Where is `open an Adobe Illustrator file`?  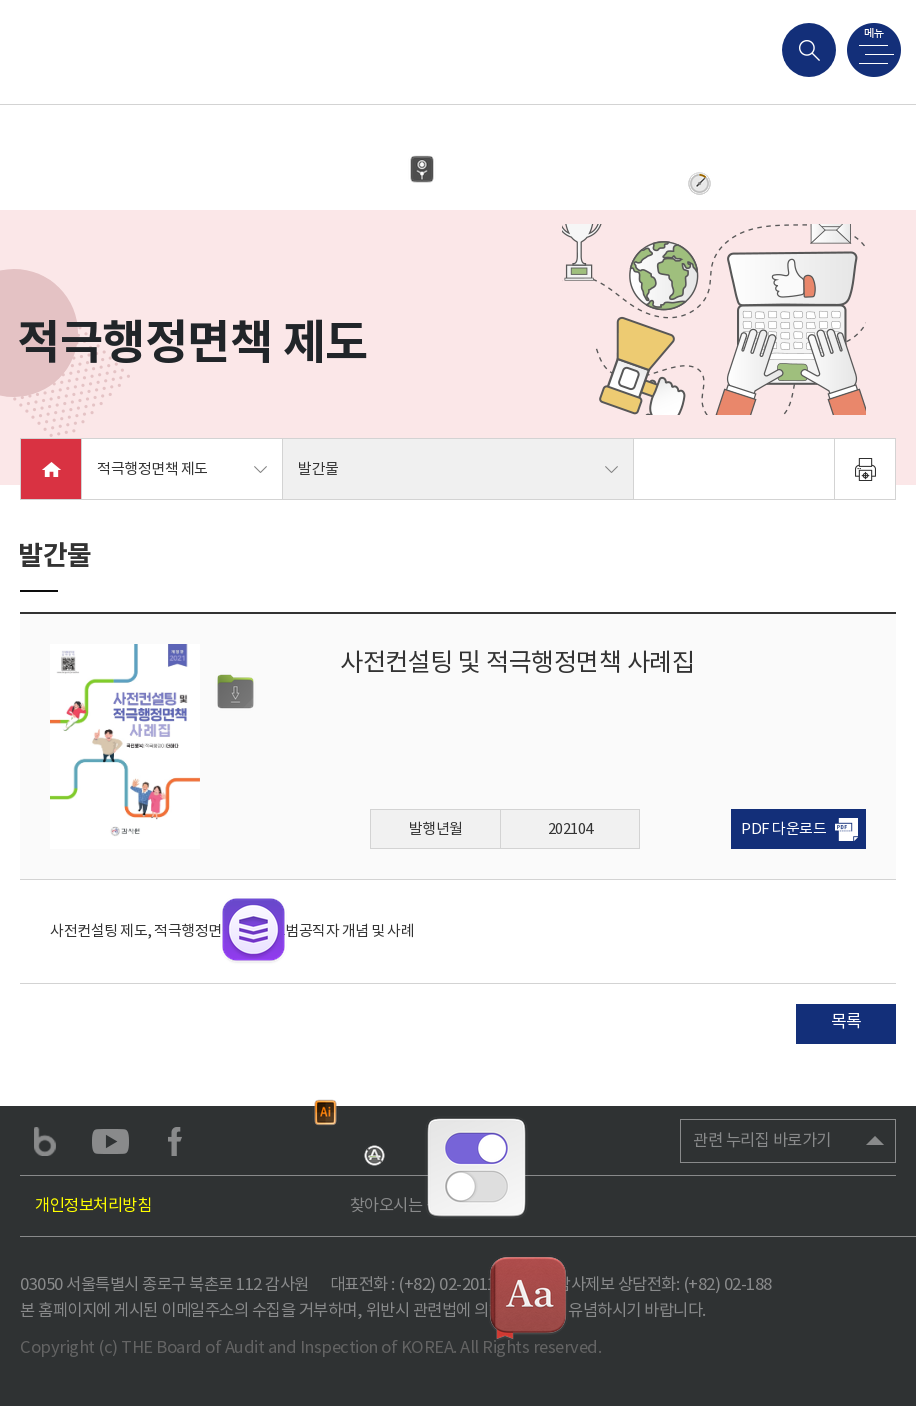 open an Adobe Illustrator file is located at coordinates (325, 1112).